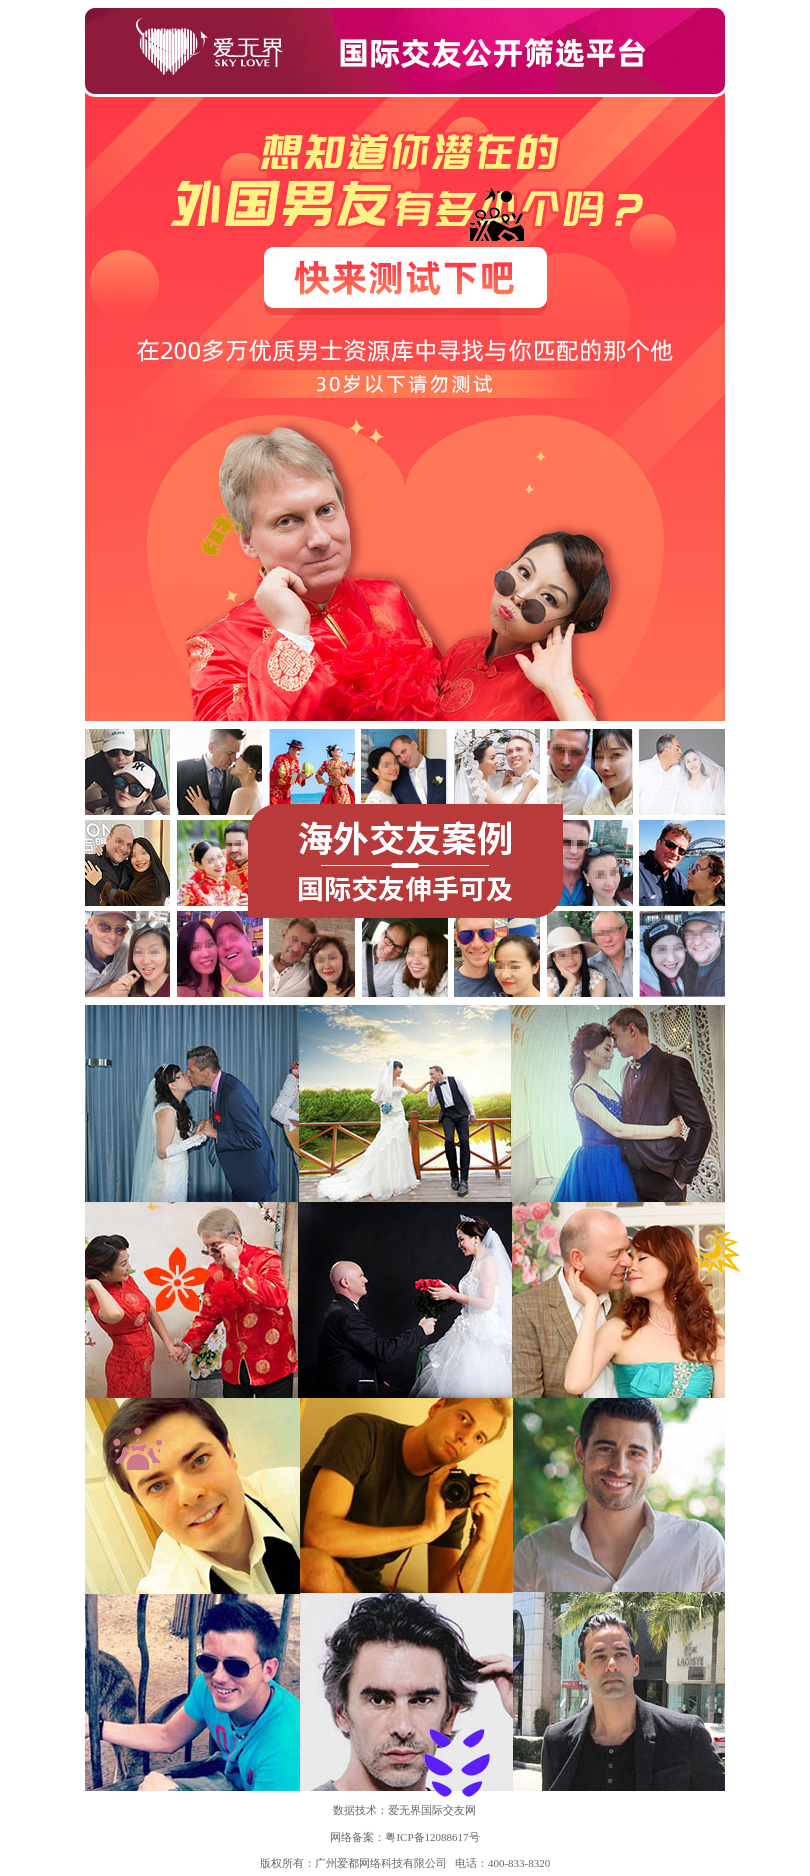 The height and width of the screenshot is (1876, 810). Describe the element at coordinates (497, 214) in the screenshot. I see `indicates a blocked or restricted area` at that location.